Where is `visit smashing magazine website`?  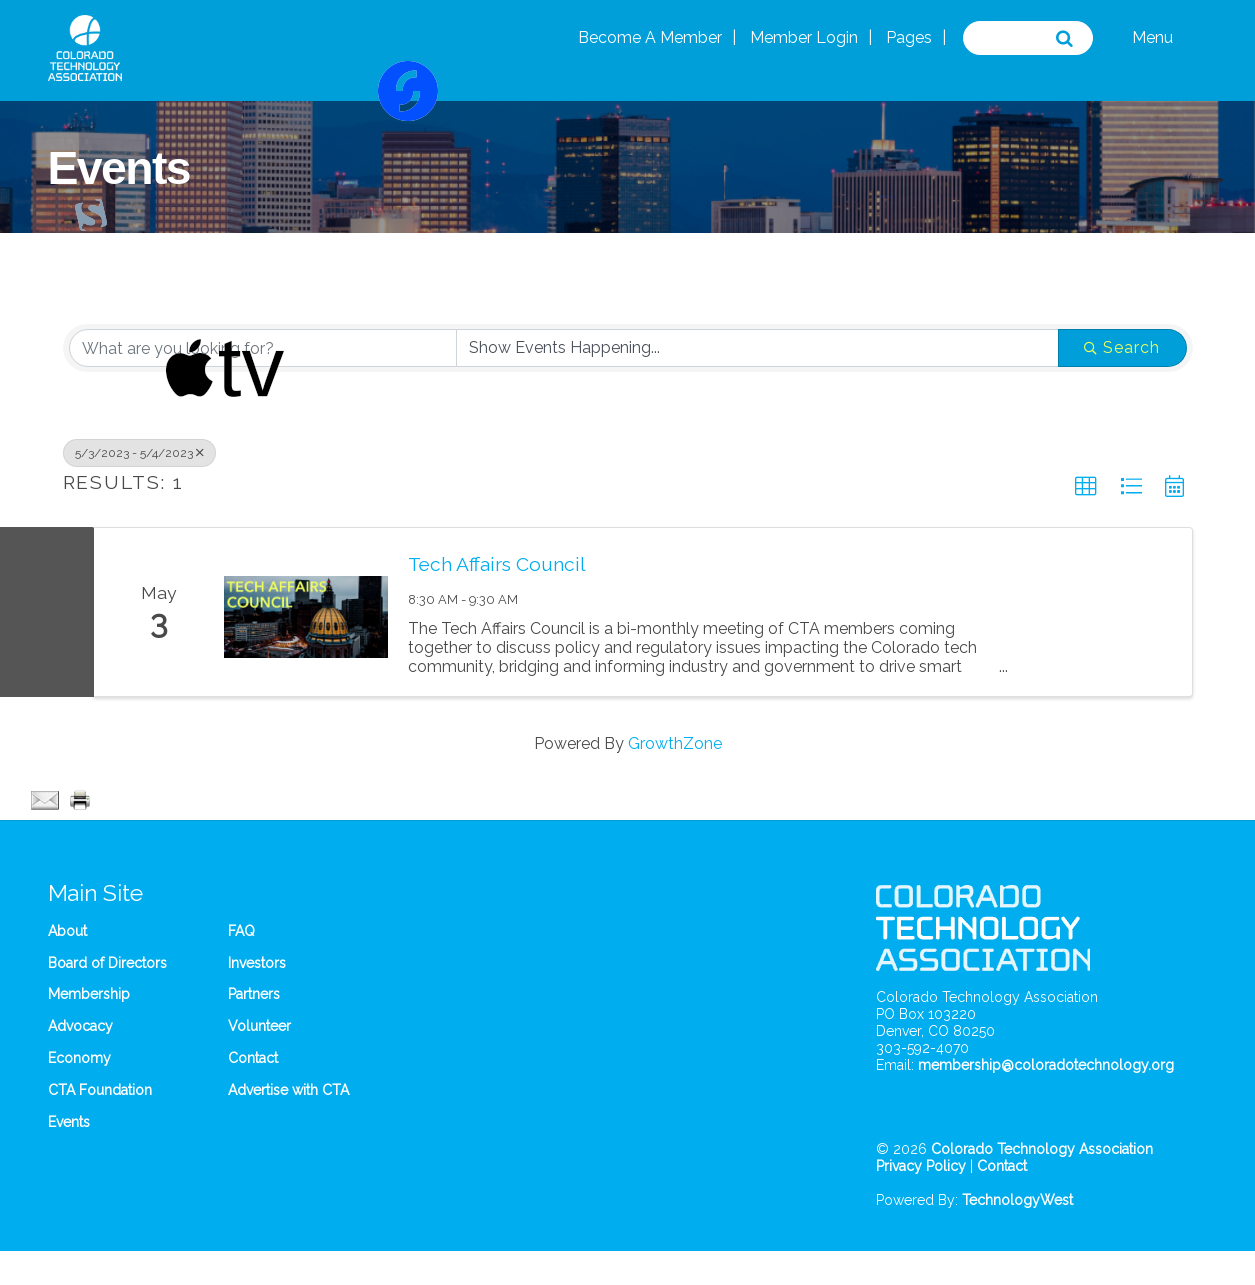 visit smashing magazine website is located at coordinates (91, 215).